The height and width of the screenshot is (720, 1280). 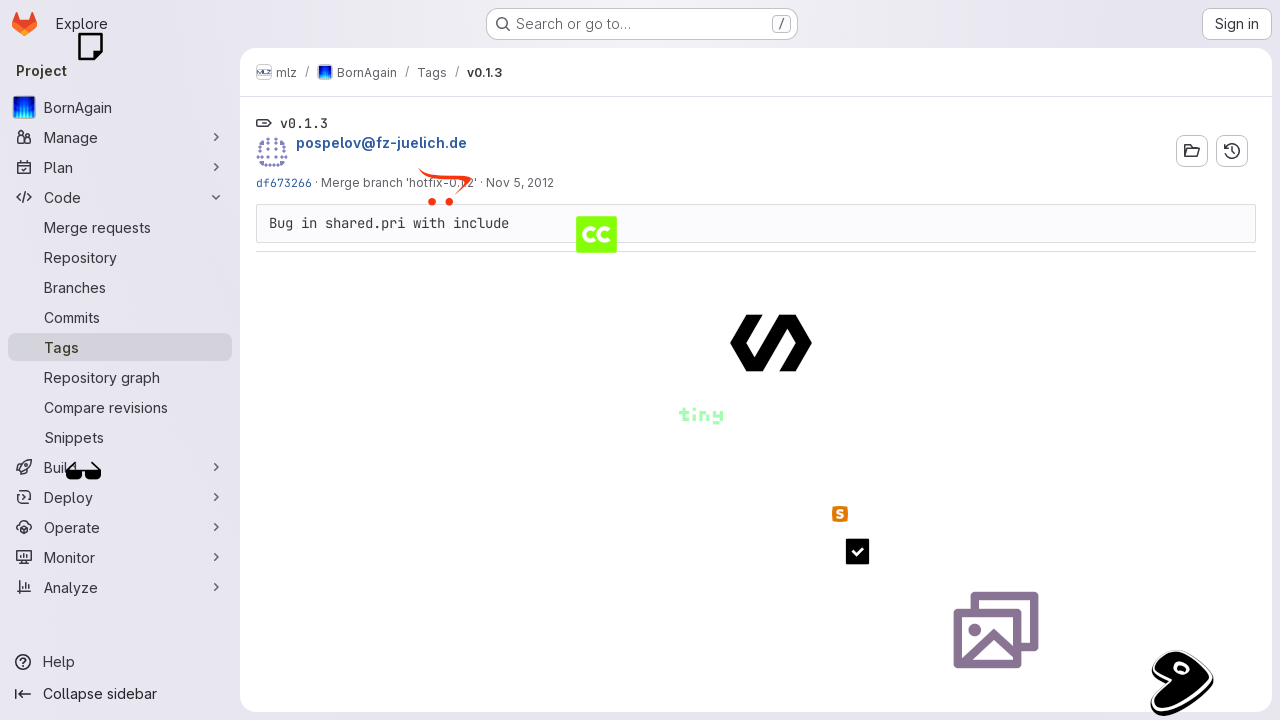 I want to click on open the Sellfy e-commerce platform, so click(x=840, y=514).